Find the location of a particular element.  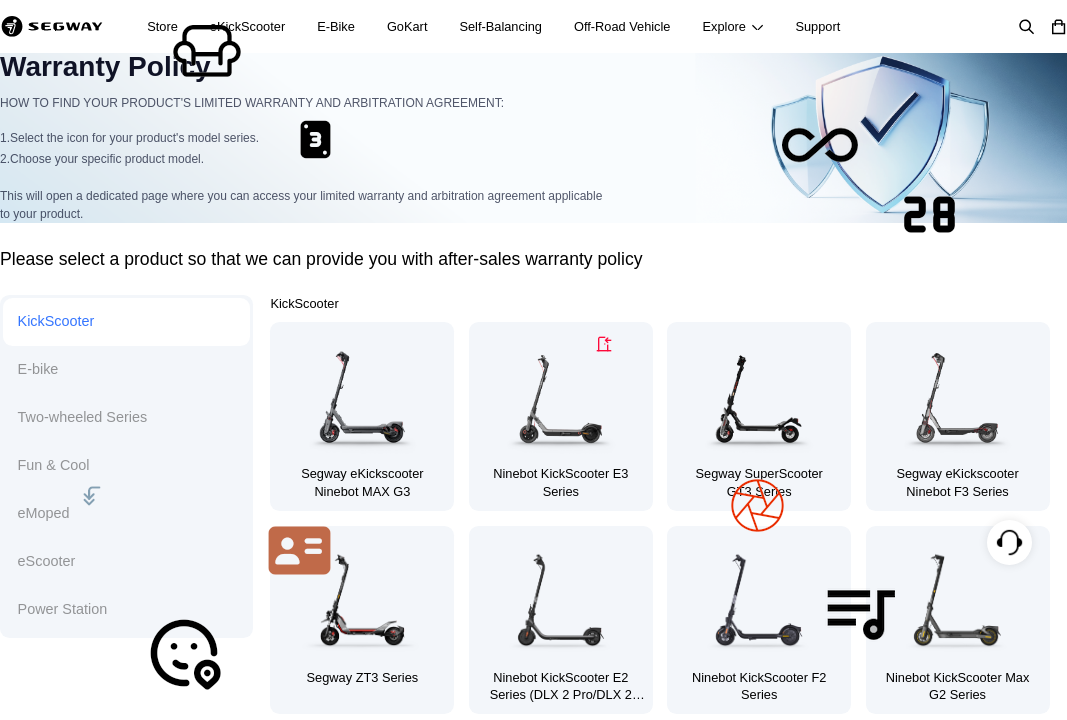

view music queue or playlist is located at coordinates (859, 611).